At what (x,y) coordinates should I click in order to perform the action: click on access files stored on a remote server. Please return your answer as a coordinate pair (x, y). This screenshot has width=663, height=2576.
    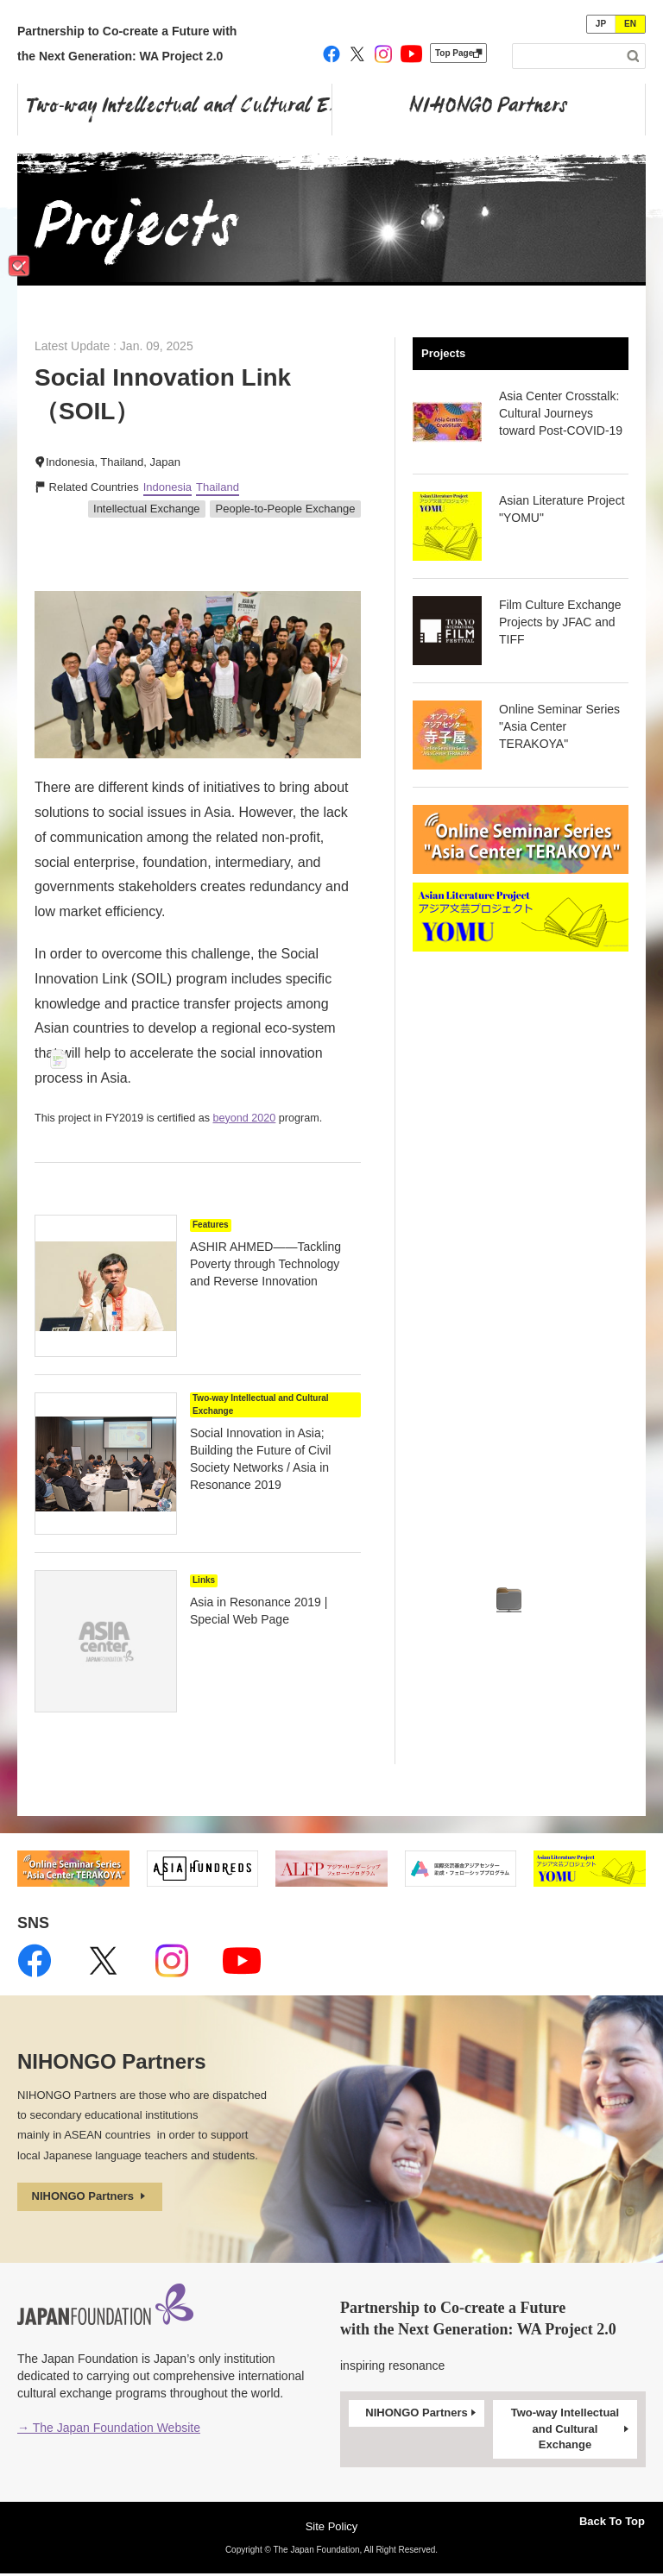
    Looking at the image, I should click on (508, 1599).